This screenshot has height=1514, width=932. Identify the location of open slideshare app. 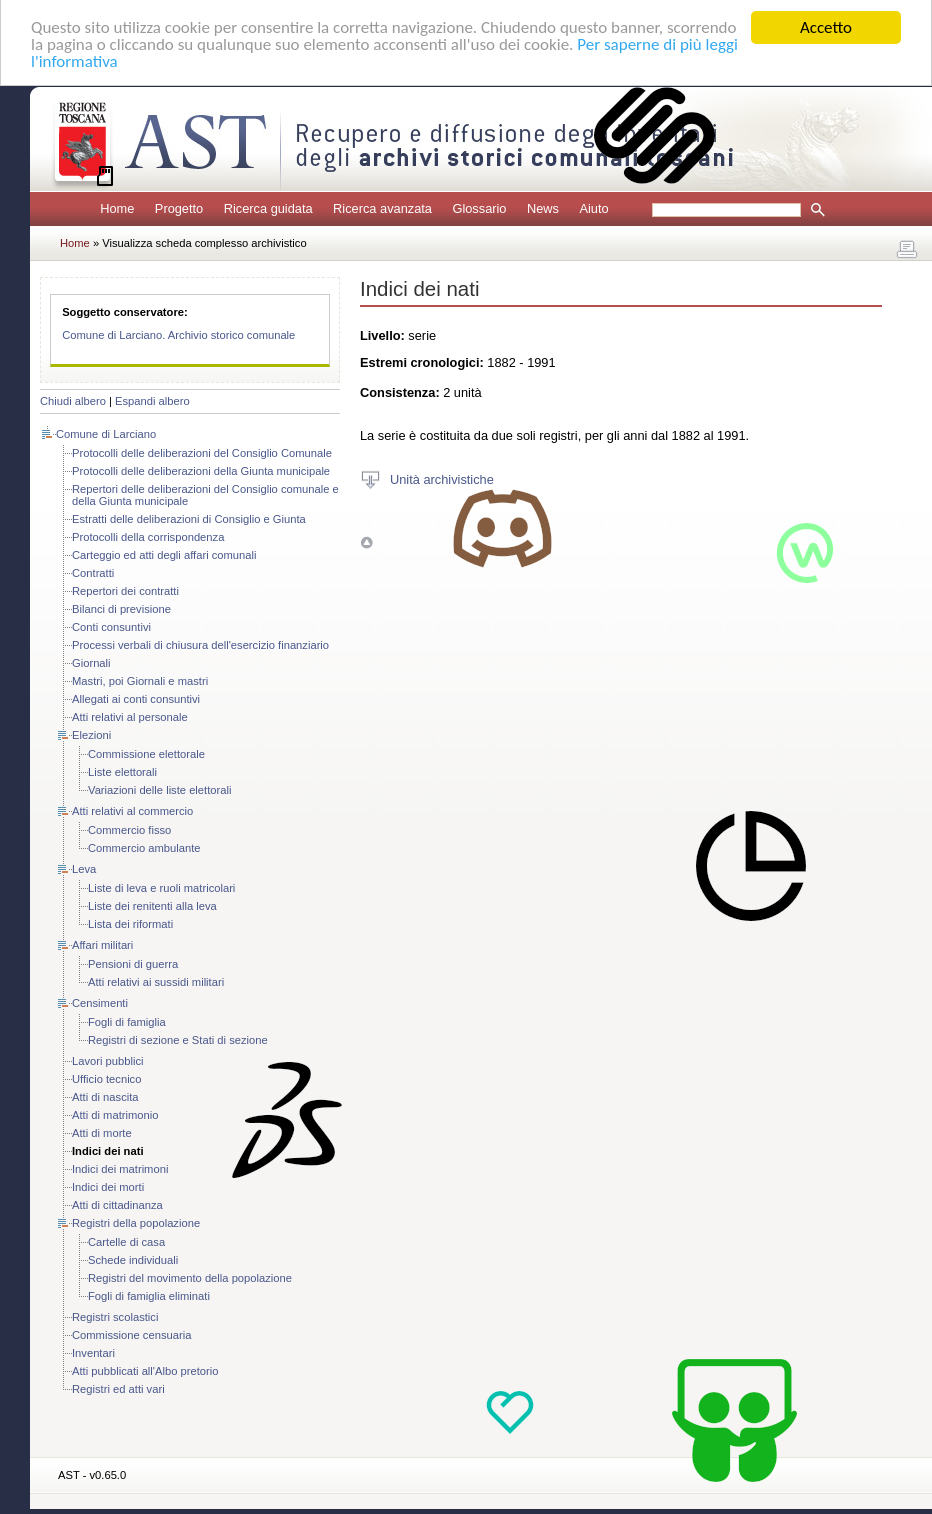
(734, 1420).